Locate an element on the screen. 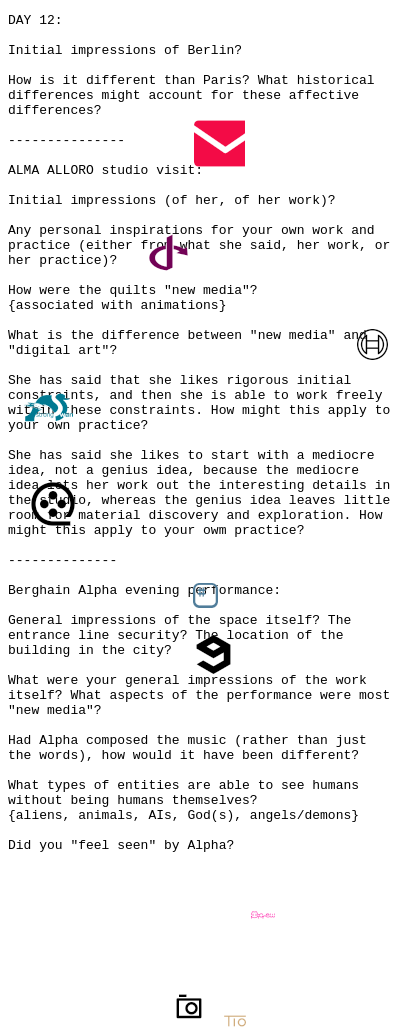 The image size is (405, 1034). sign in with OpenID authentication is located at coordinates (168, 252).